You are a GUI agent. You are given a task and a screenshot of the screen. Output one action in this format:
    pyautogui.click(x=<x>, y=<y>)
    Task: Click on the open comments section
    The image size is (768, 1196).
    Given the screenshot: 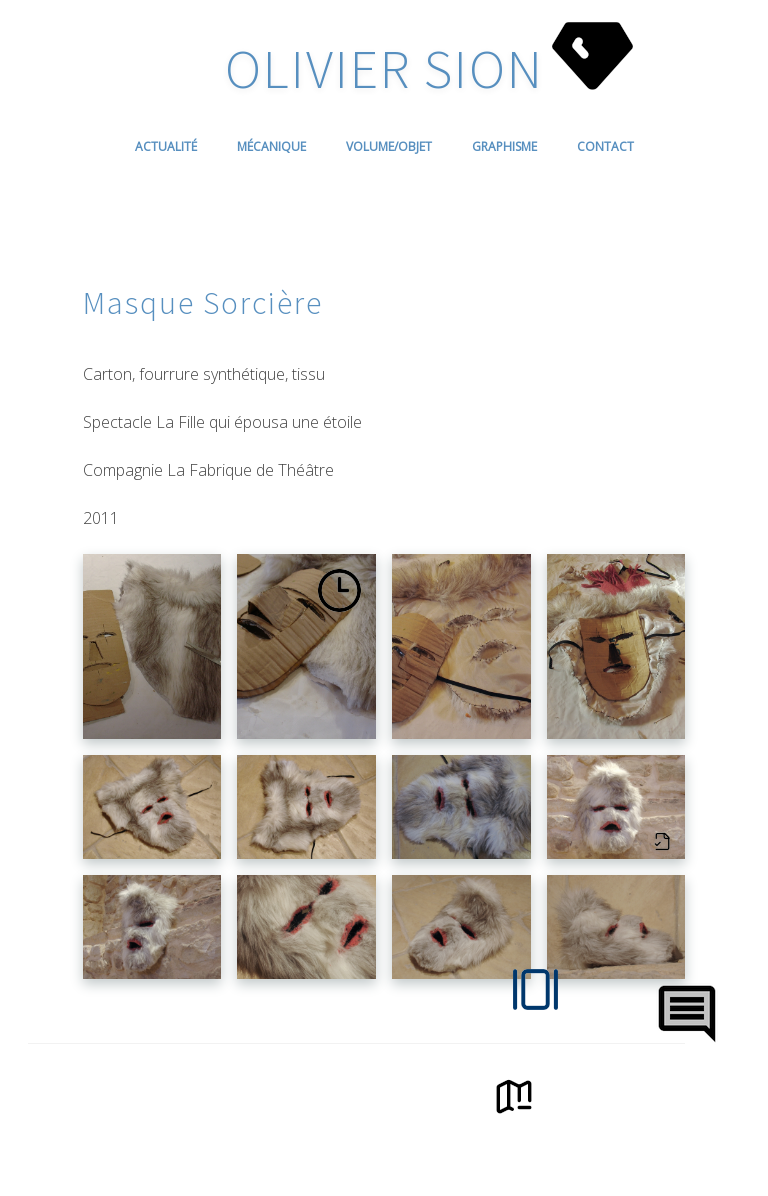 What is the action you would take?
    pyautogui.click(x=687, y=1014)
    